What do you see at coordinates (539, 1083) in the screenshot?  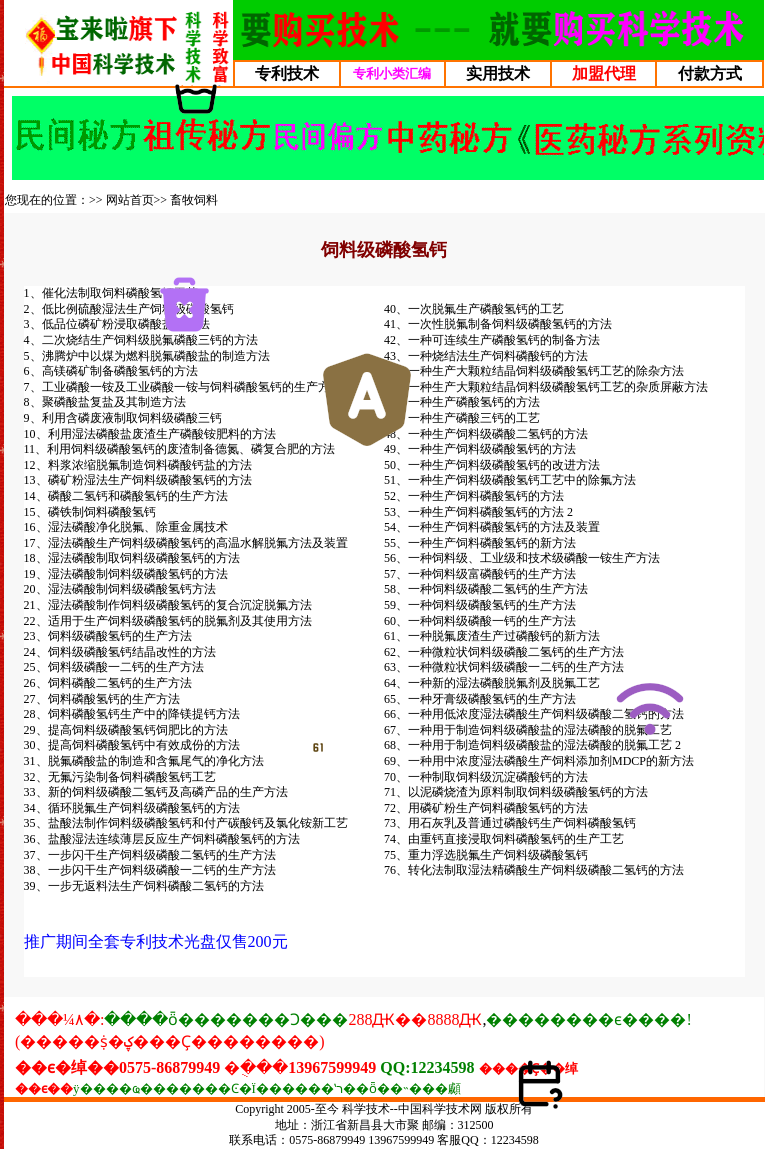 I see `check for unconfirmed or pending events` at bounding box center [539, 1083].